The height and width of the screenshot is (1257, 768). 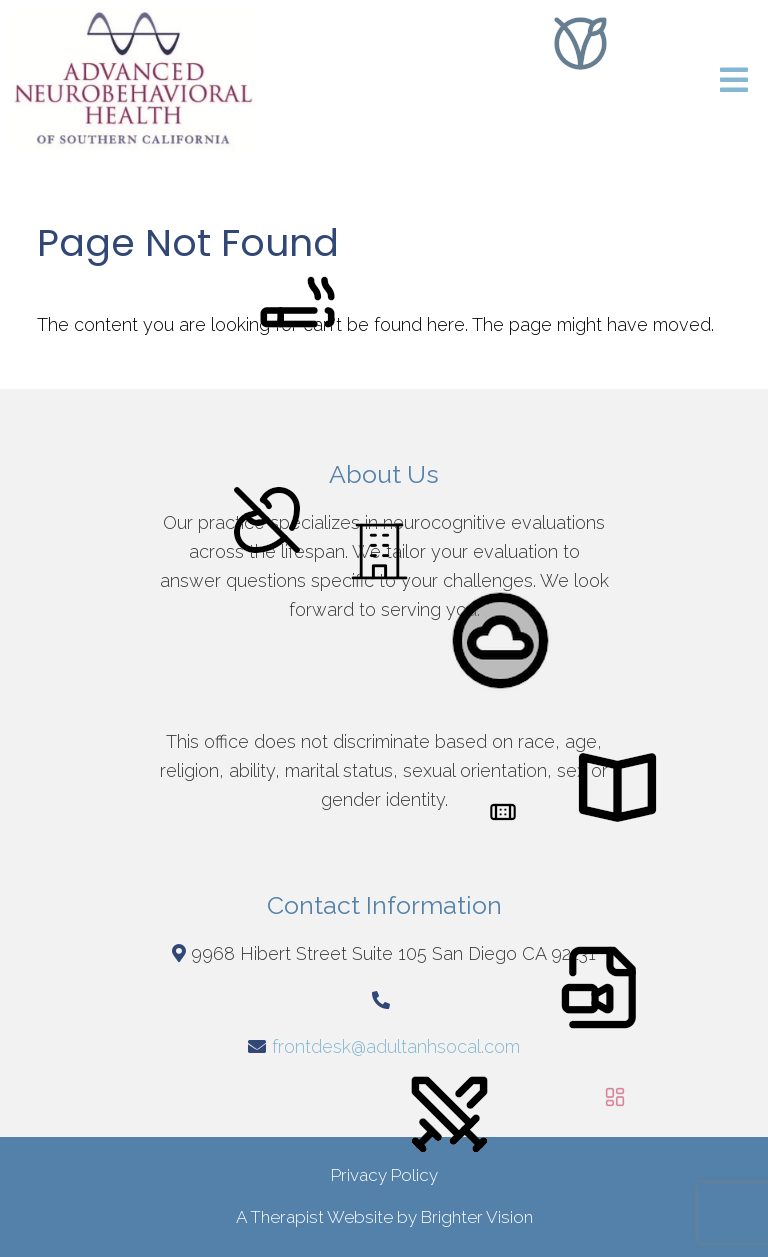 What do you see at coordinates (297, 310) in the screenshot?
I see `indicates a designated smoking area` at bounding box center [297, 310].